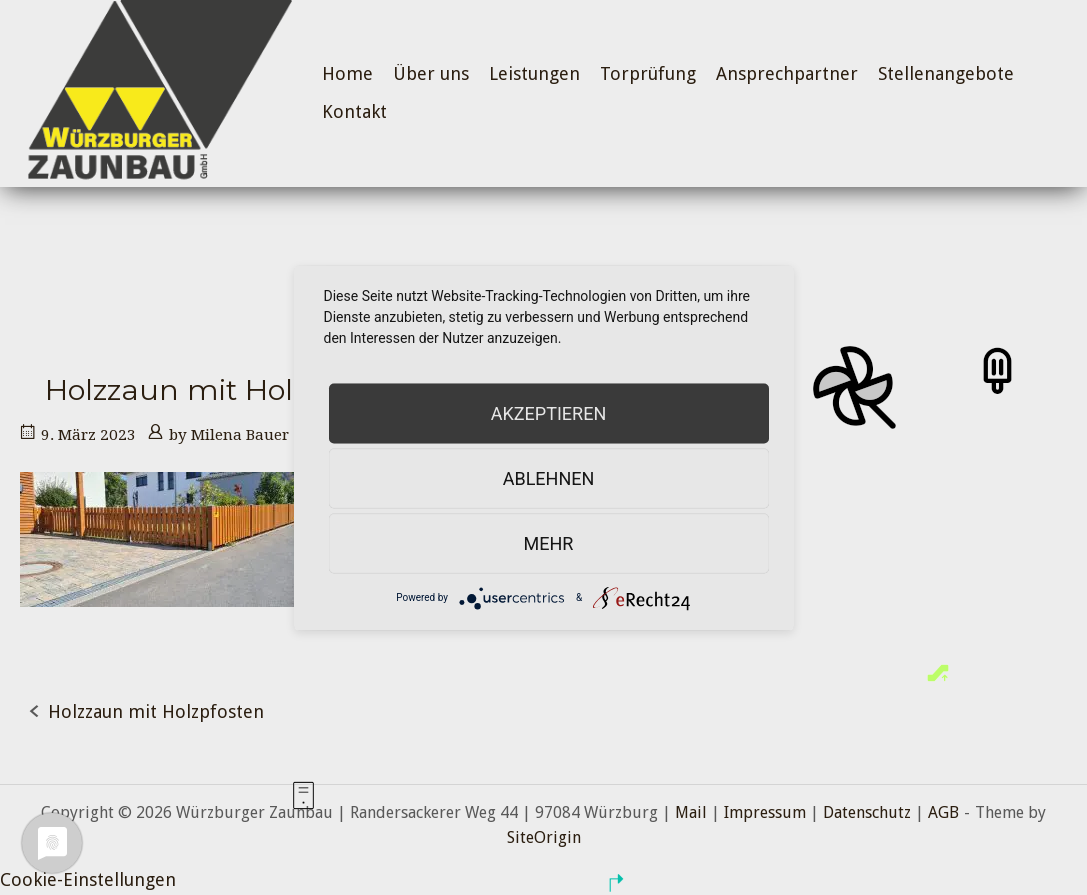 This screenshot has width=1087, height=895. I want to click on access server or desktop computer settings, so click(303, 795).